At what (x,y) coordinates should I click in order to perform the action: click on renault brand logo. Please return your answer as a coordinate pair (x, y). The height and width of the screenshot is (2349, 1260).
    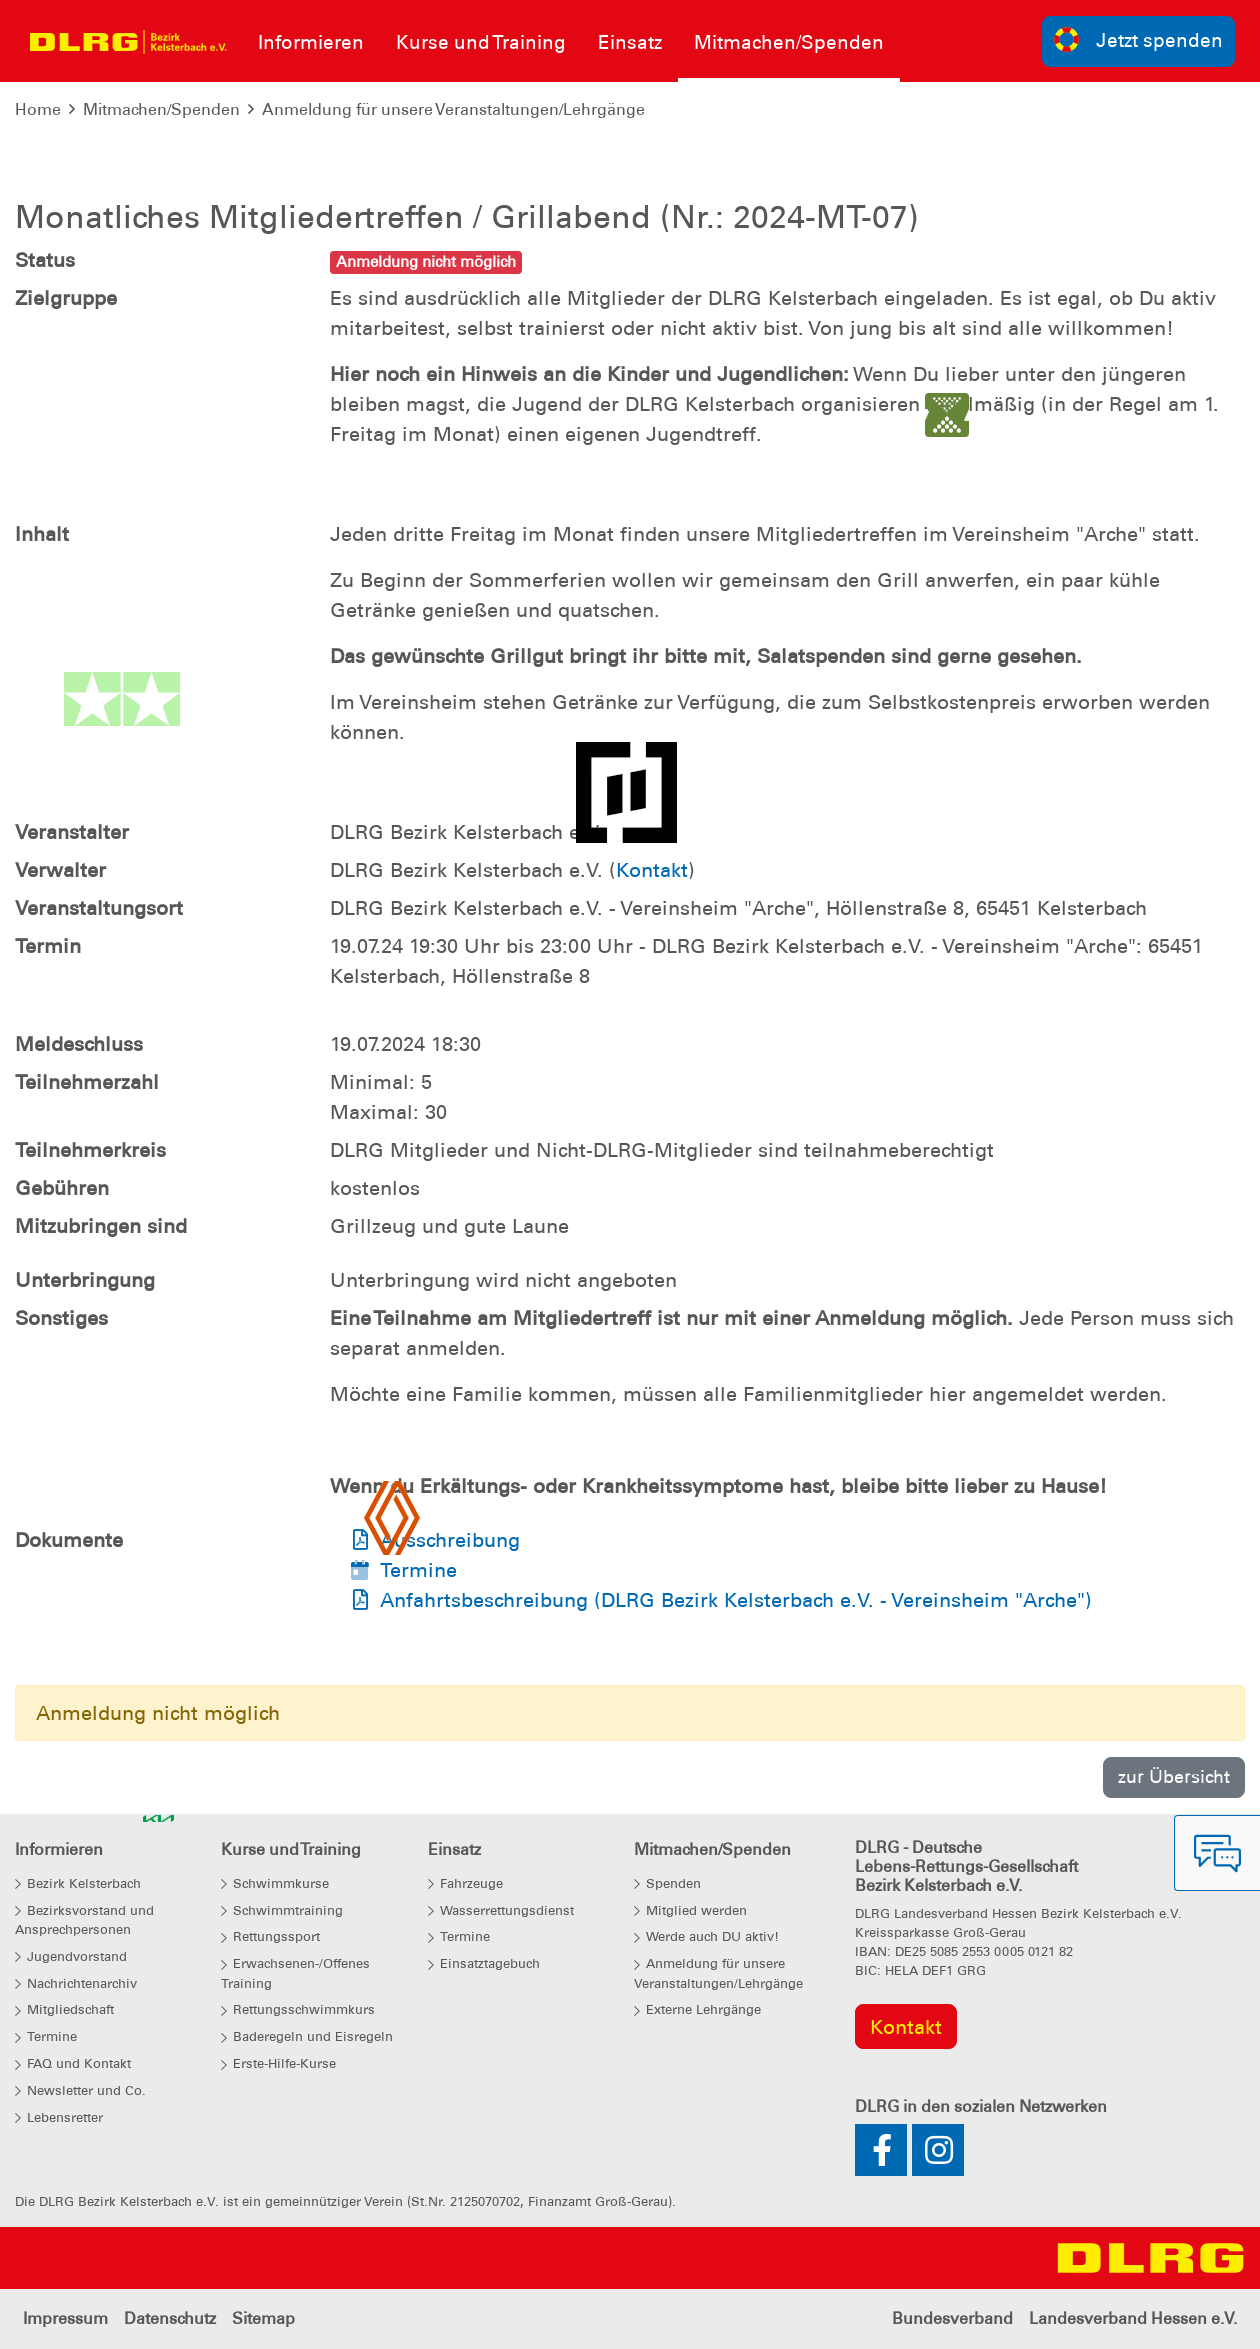
    Looking at the image, I should click on (392, 1518).